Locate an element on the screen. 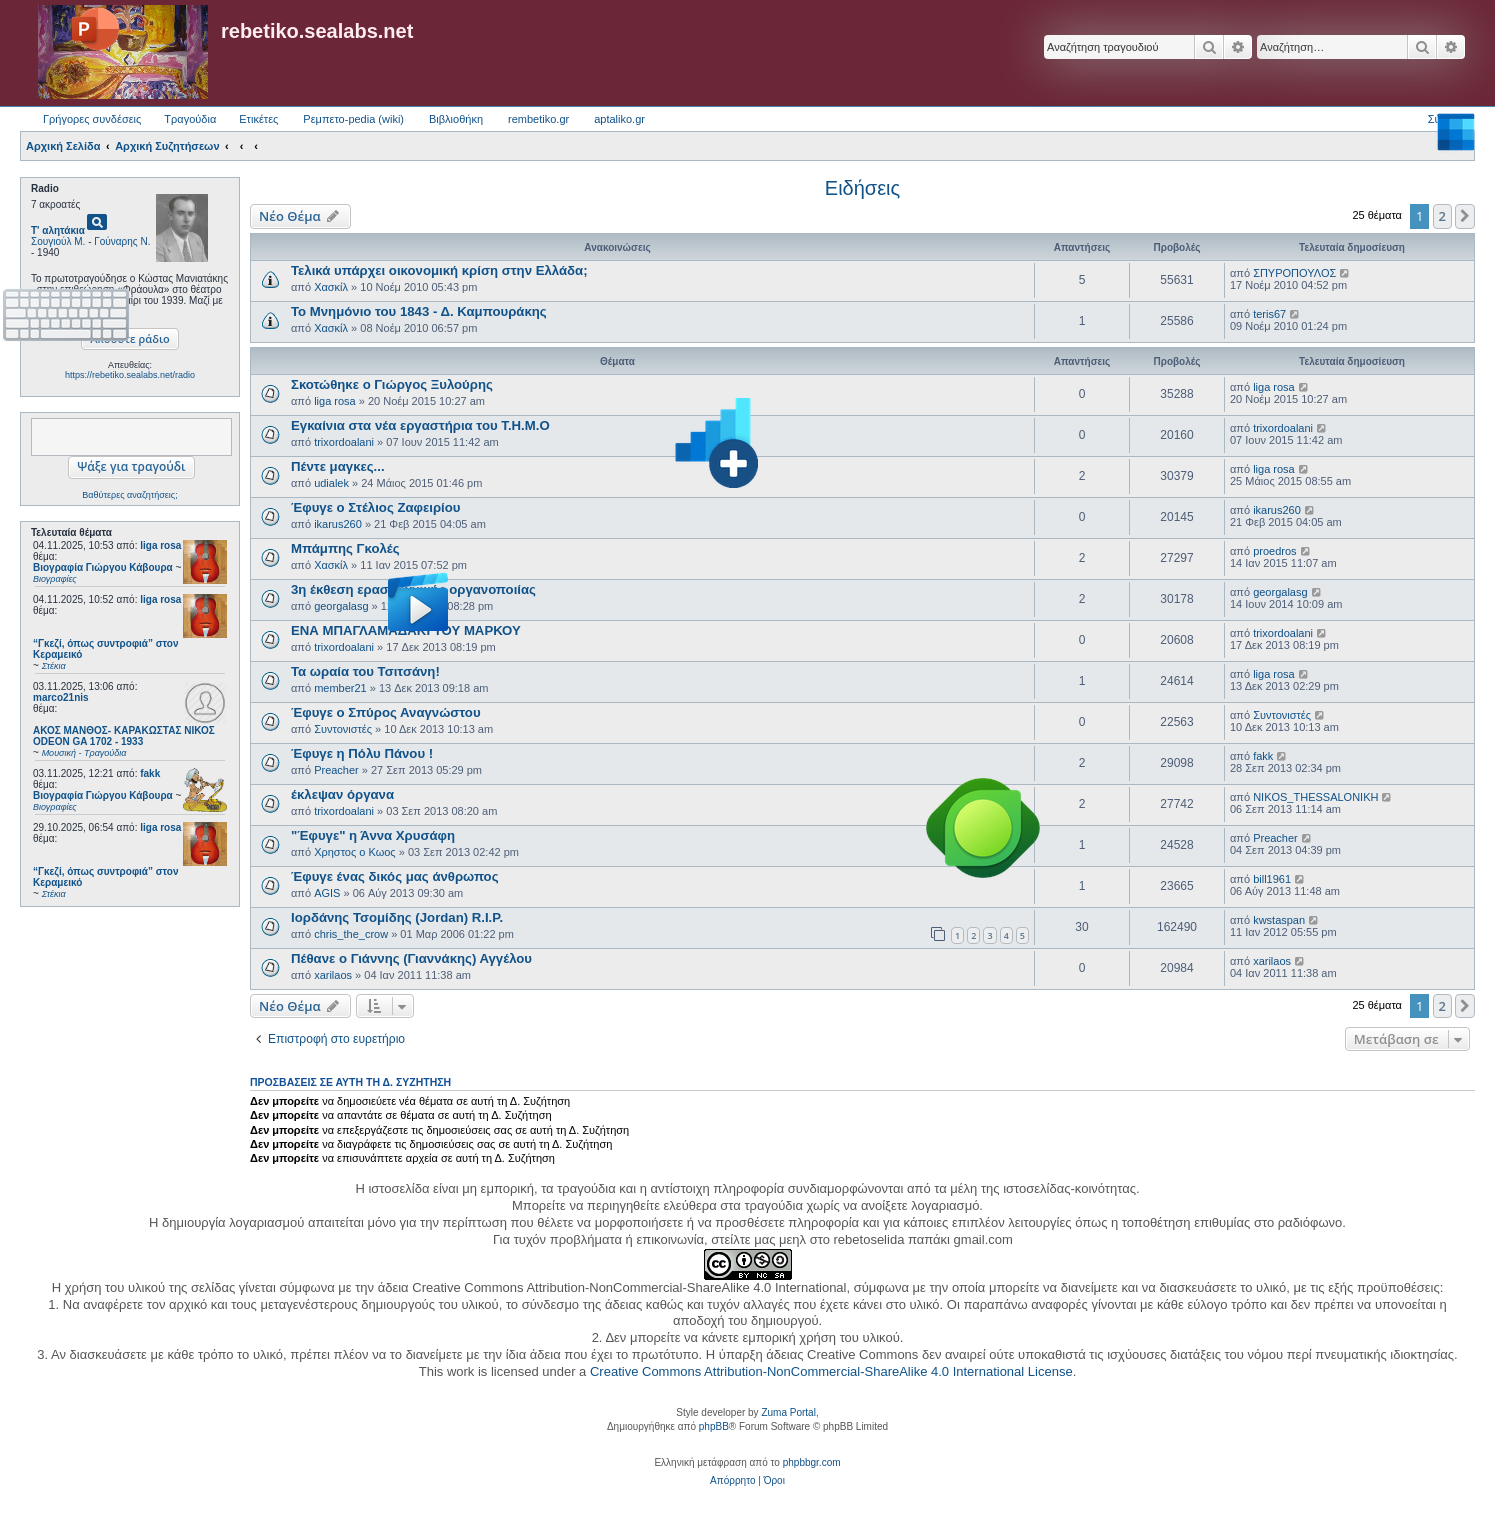 Image resolution: width=1495 pixels, height=1520 pixels. open Microsoft PowerPoint is located at coordinates (96, 29).